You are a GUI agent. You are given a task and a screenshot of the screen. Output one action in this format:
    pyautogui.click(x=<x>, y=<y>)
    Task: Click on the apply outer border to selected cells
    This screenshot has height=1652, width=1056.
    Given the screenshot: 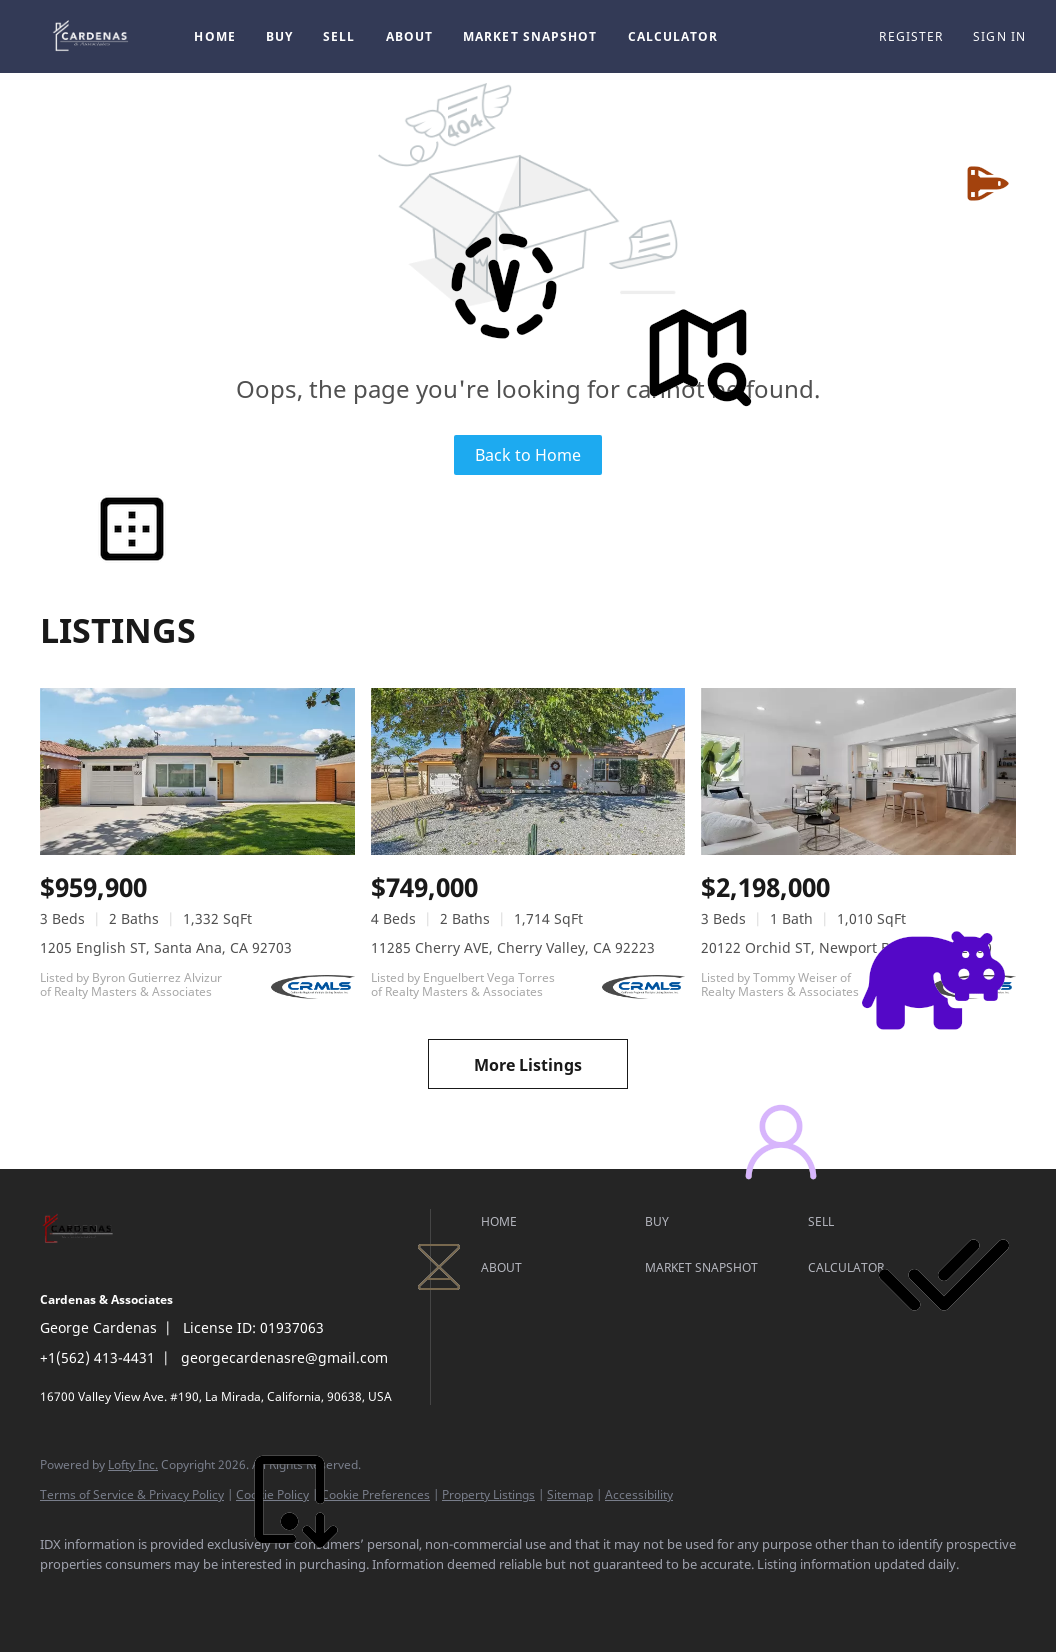 What is the action you would take?
    pyautogui.click(x=132, y=529)
    